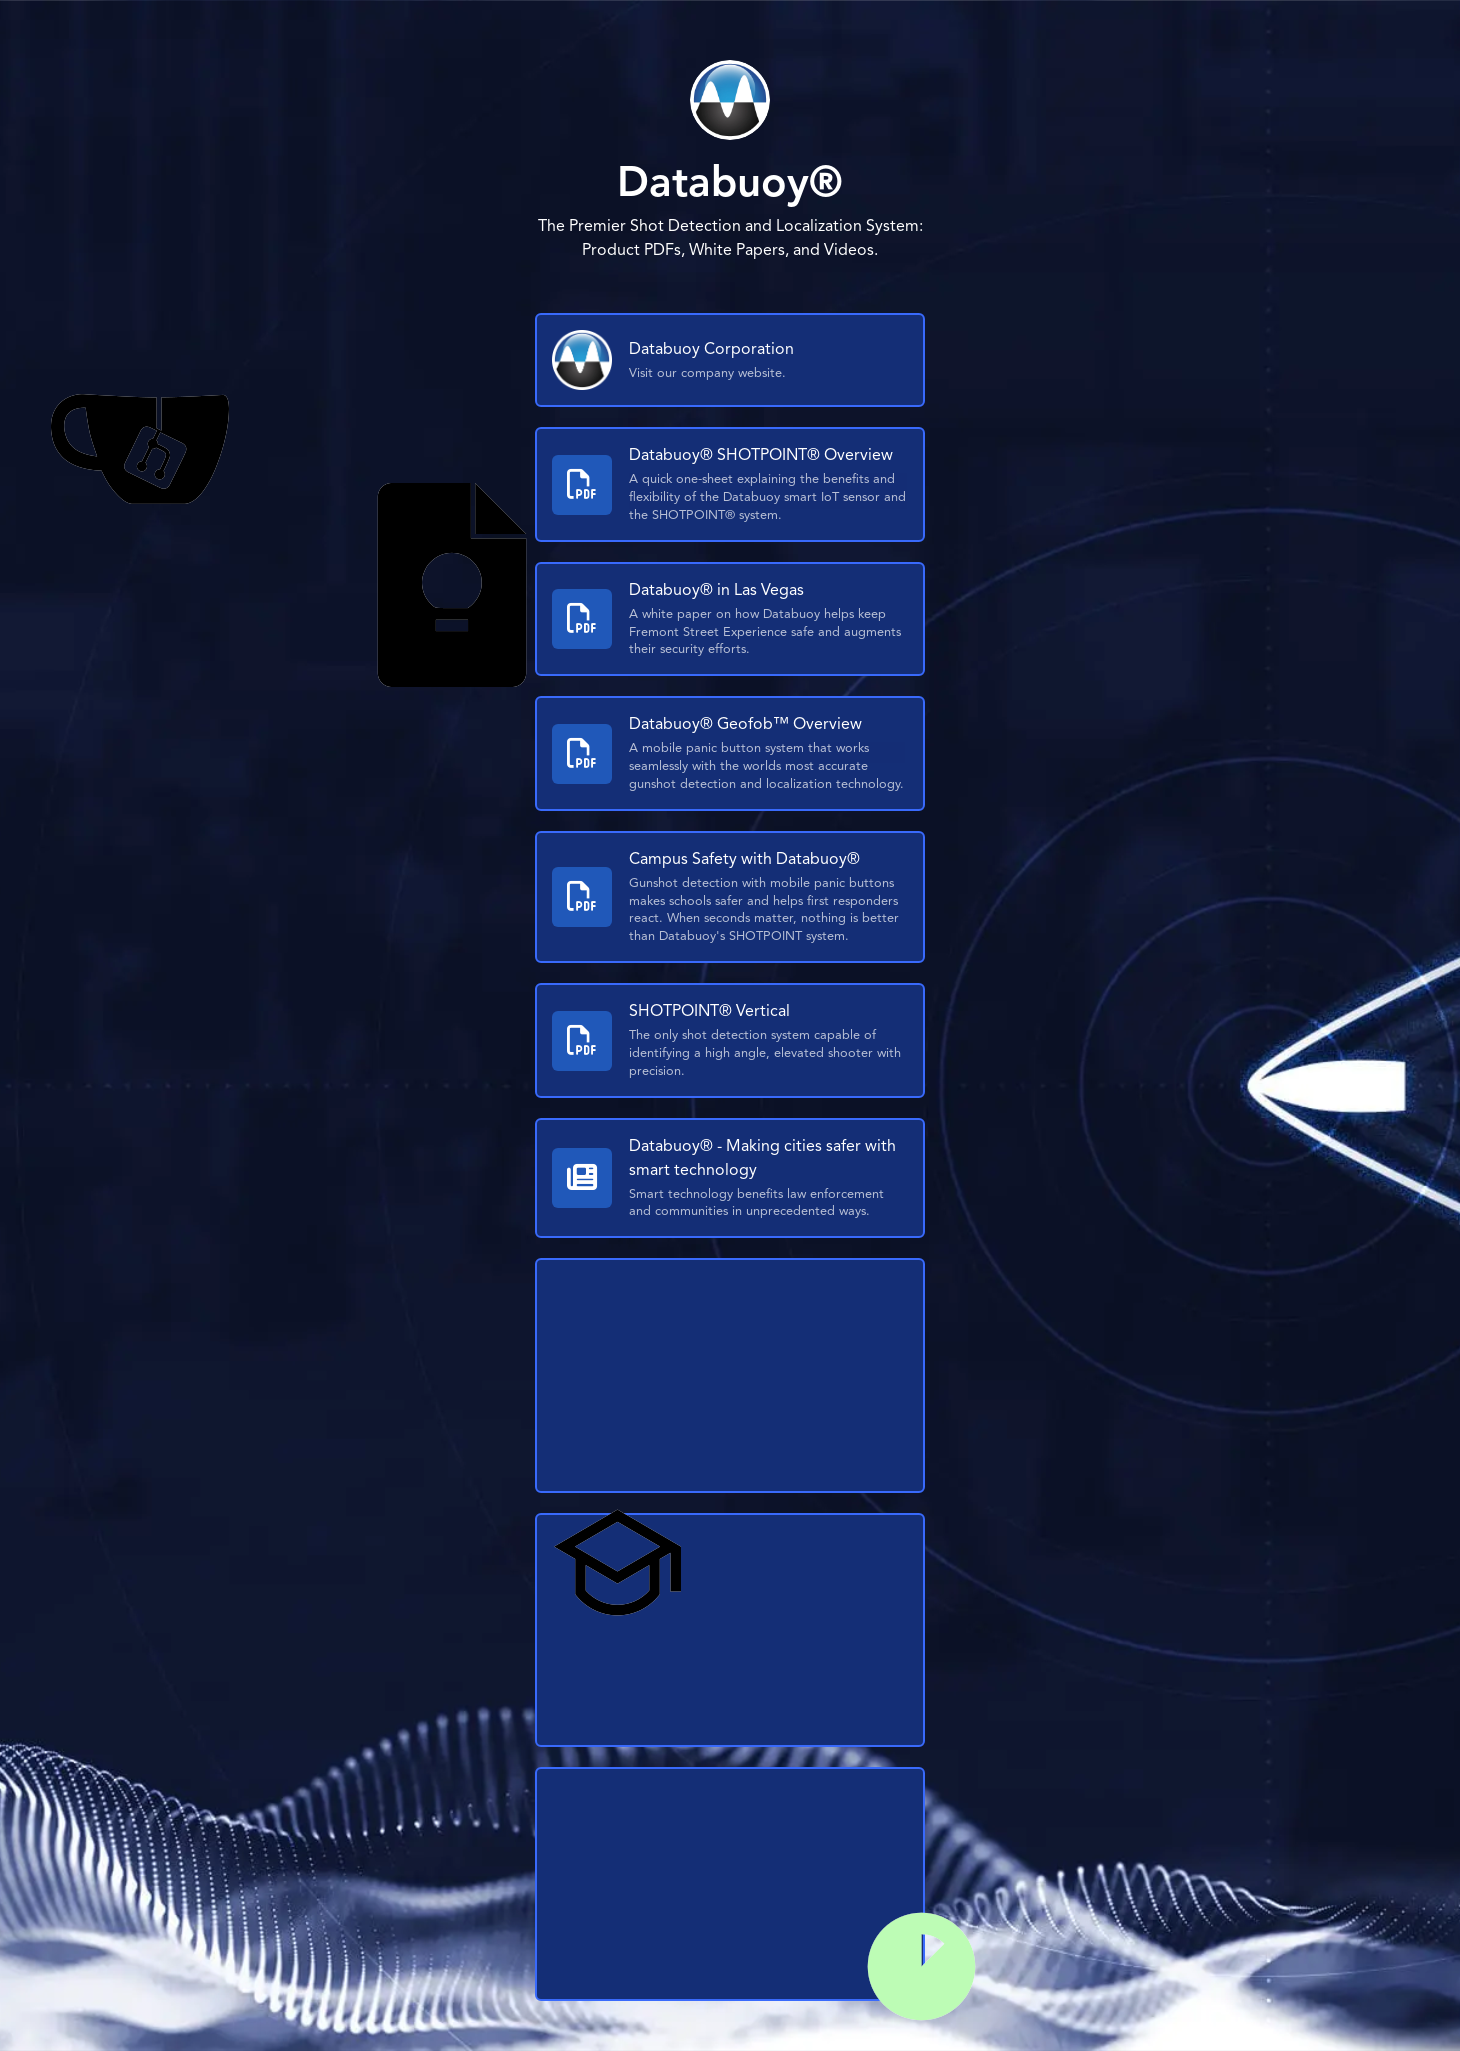 Image resolution: width=1460 pixels, height=2051 pixels. I want to click on open gitea git repository, so click(140, 449).